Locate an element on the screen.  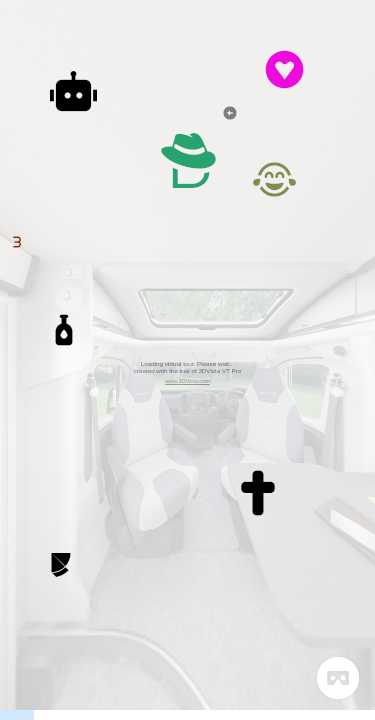
cyberdefenders platform logo is located at coordinates (188, 160).